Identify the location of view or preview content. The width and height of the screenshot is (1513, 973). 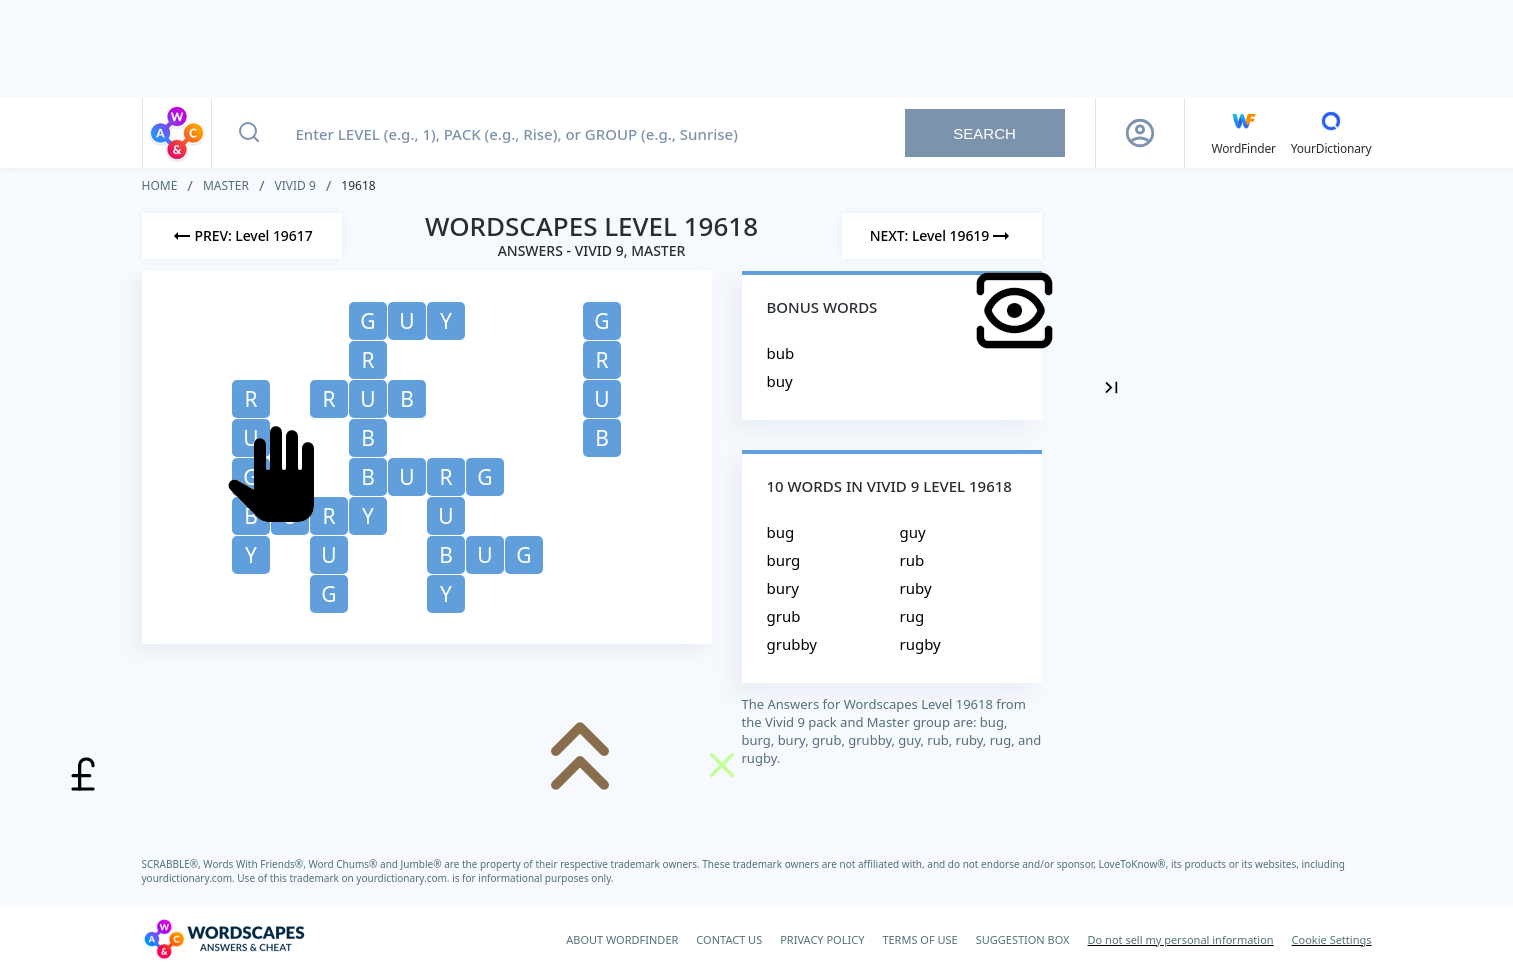
(1014, 310).